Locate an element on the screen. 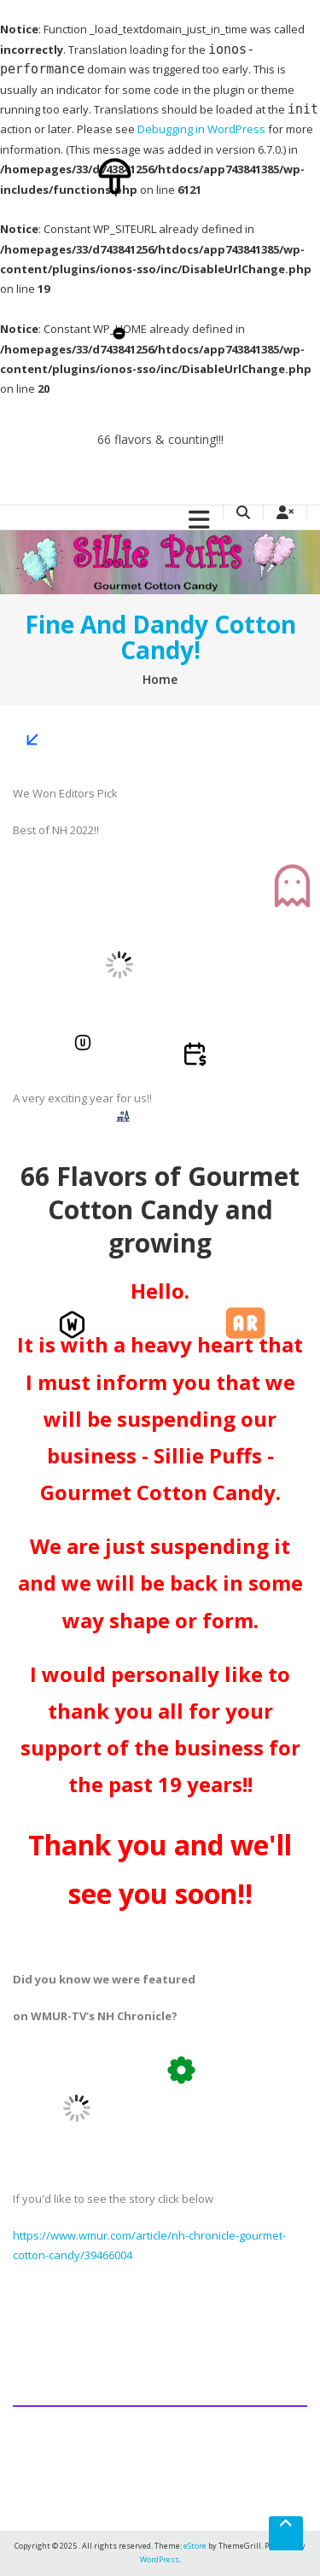 This screenshot has width=320, height=2576. indicates an item starting with the letter U is located at coordinates (83, 1043).